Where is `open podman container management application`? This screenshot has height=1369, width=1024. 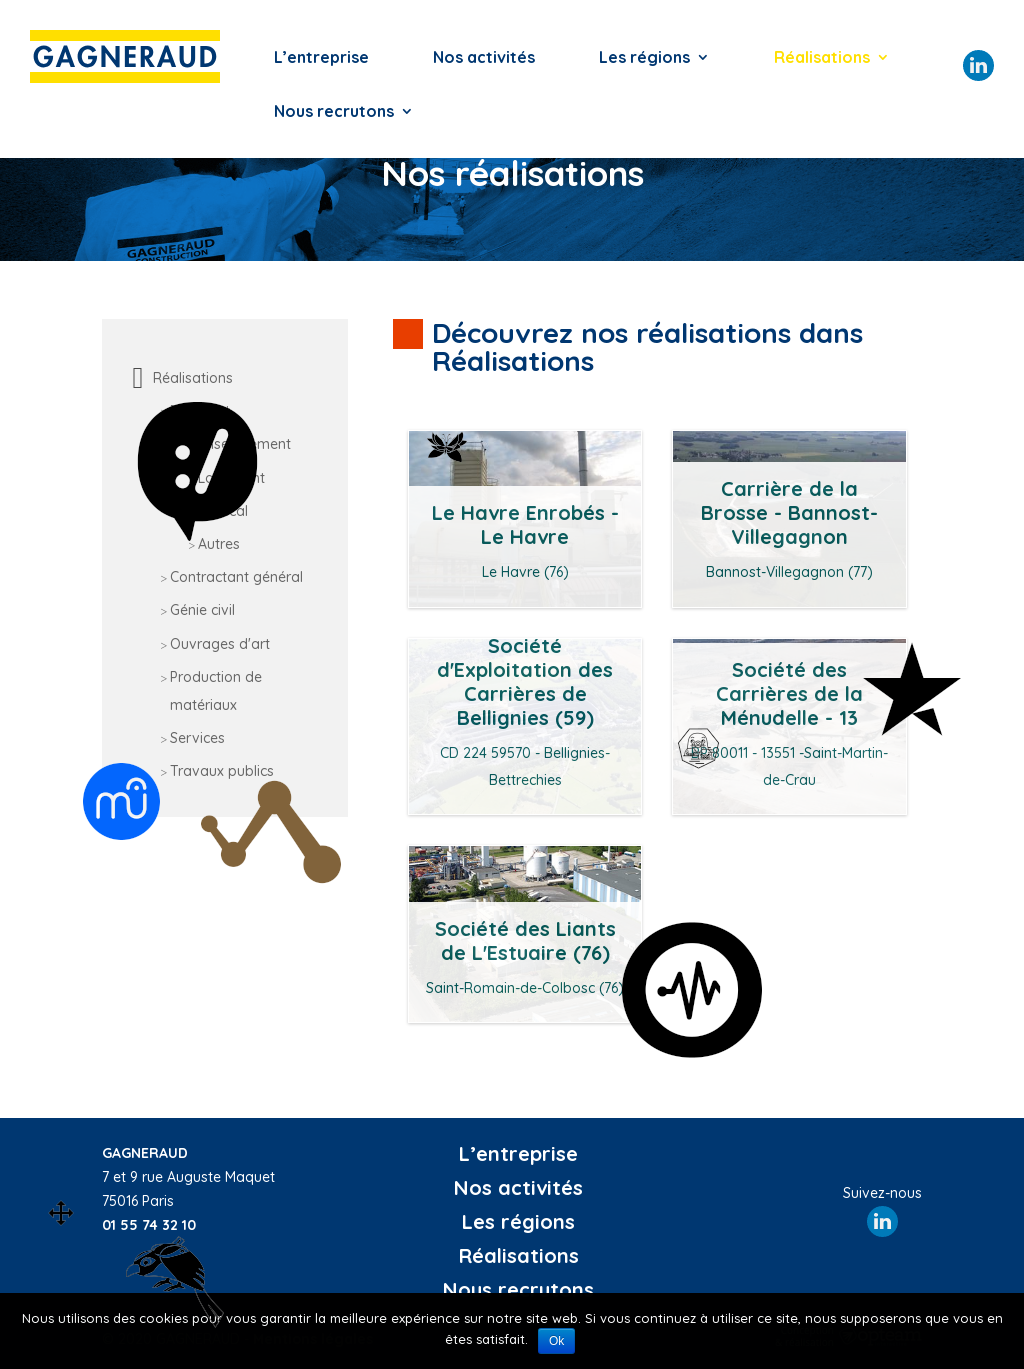
open podman container management application is located at coordinates (698, 748).